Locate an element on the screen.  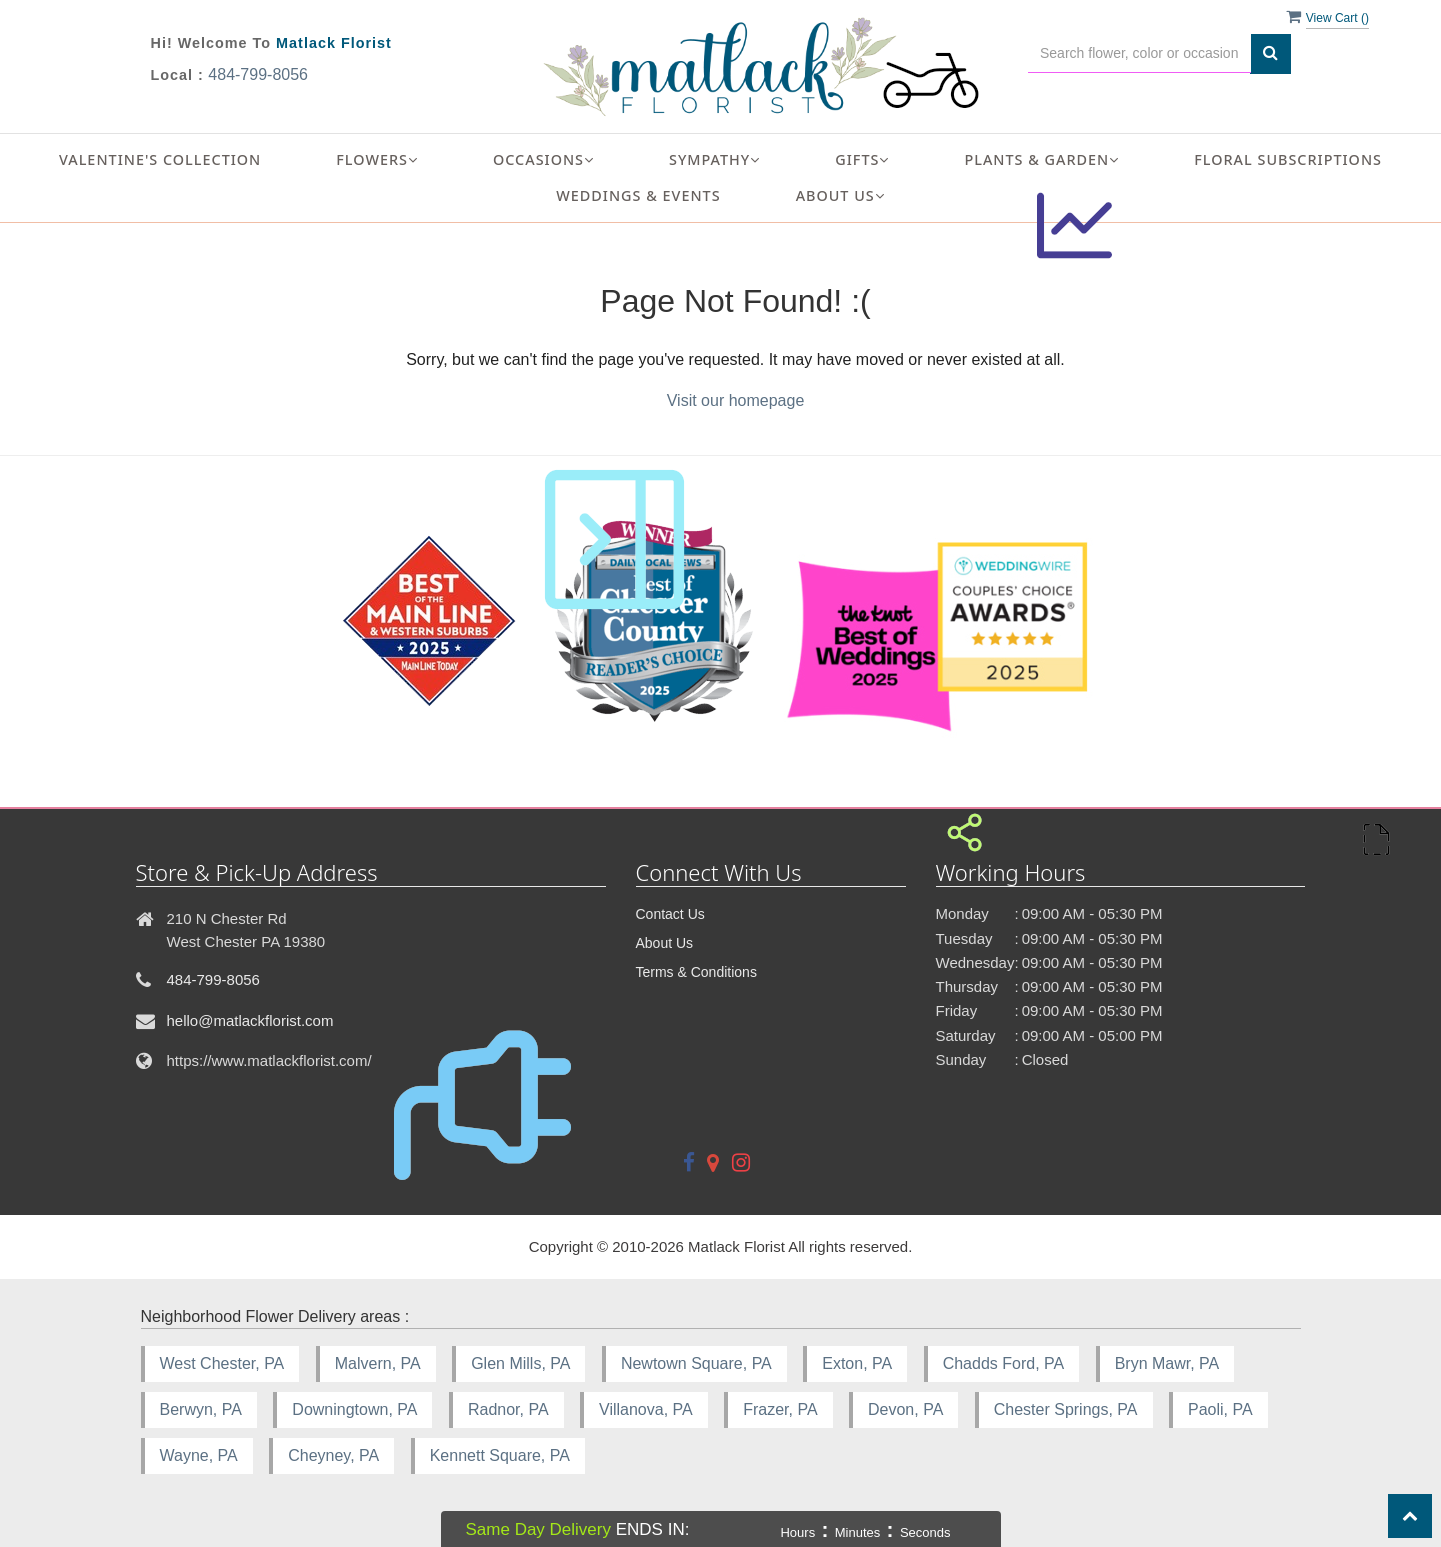
view analytics or statistics is located at coordinates (1074, 225).